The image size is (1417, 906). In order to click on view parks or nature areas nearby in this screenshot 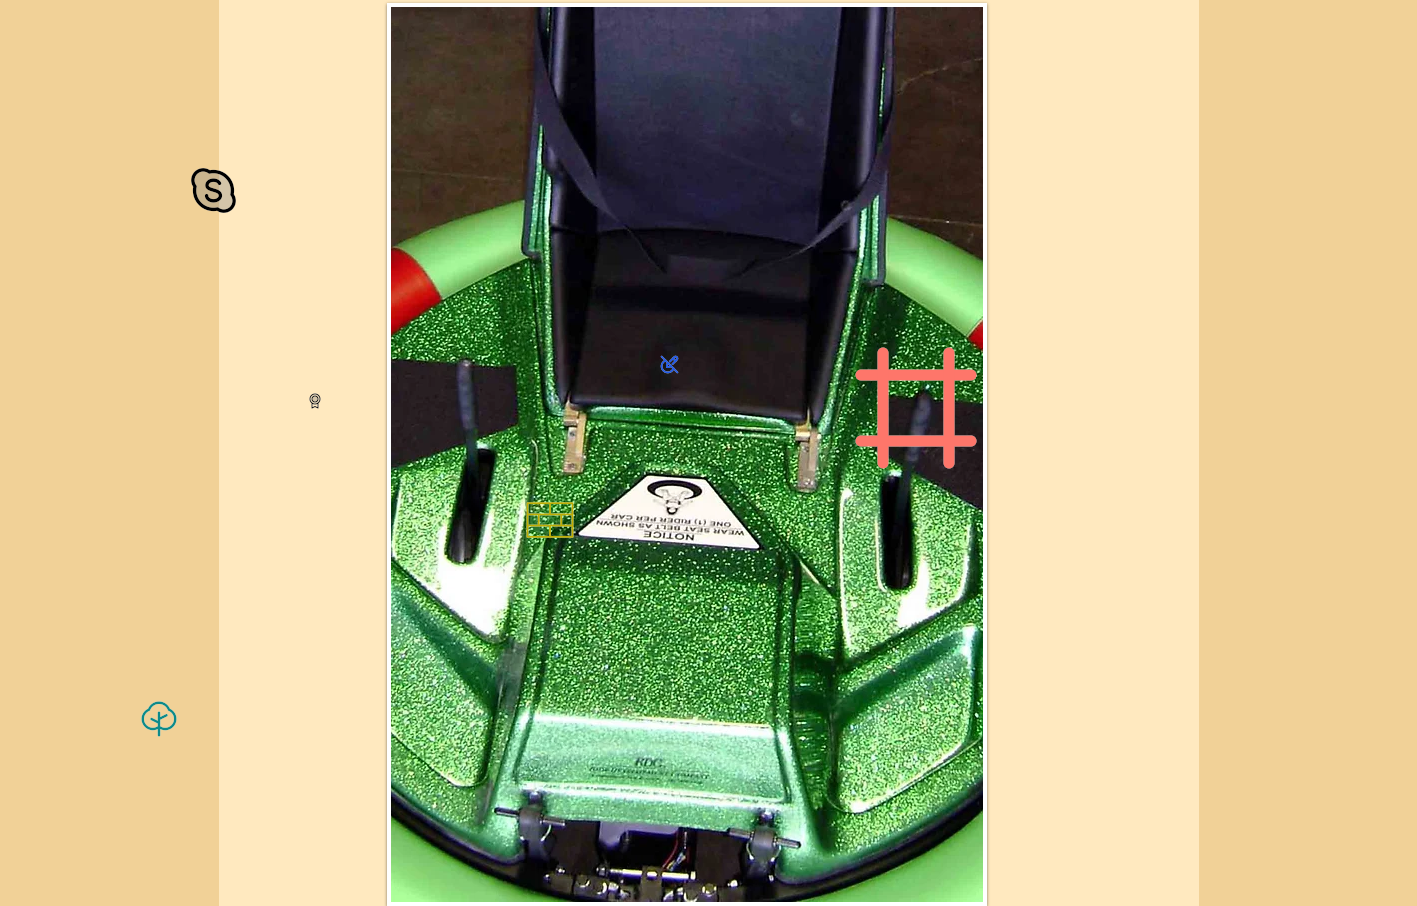, I will do `click(159, 719)`.